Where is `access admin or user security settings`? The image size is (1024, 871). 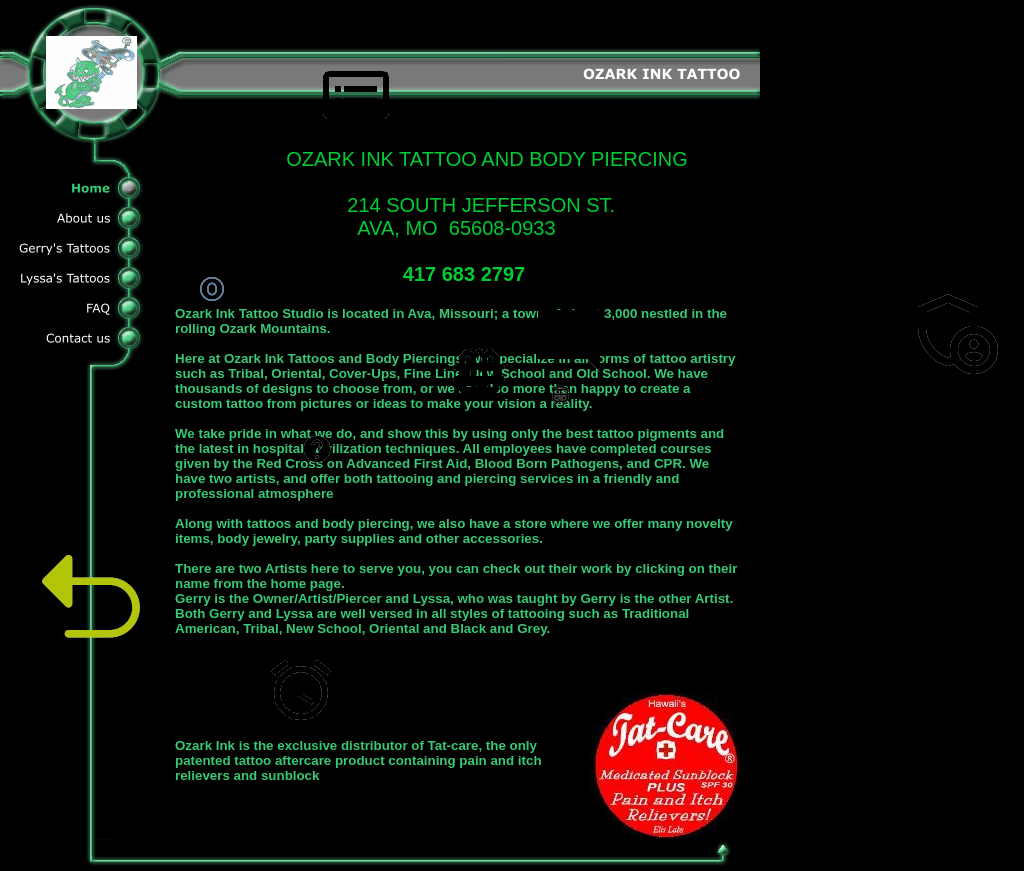 access admin or user security settings is located at coordinates (954, 330).